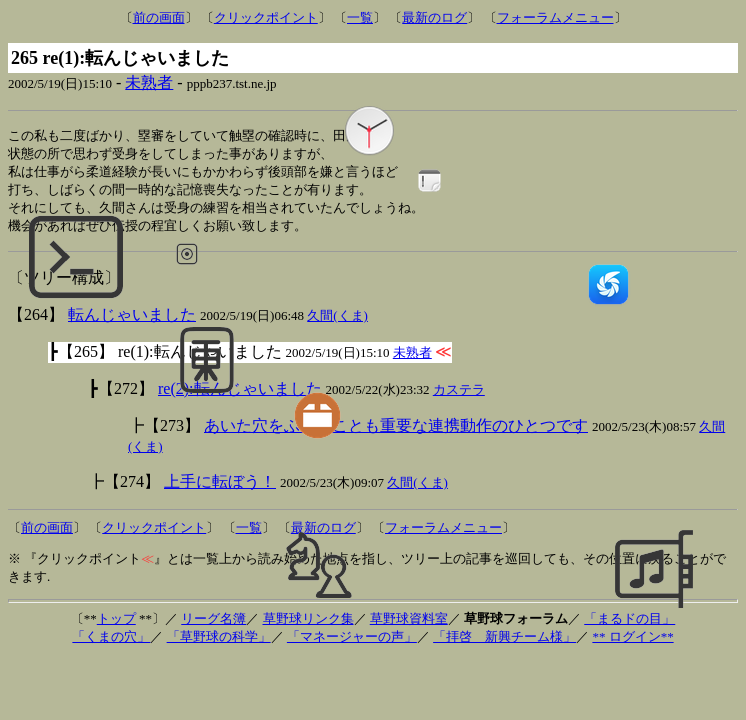 The height and width of the screenshot is (720, 746). Describe the element at coordinates (369, 130) in the screenshot. I see `open date and time settings` at that location.